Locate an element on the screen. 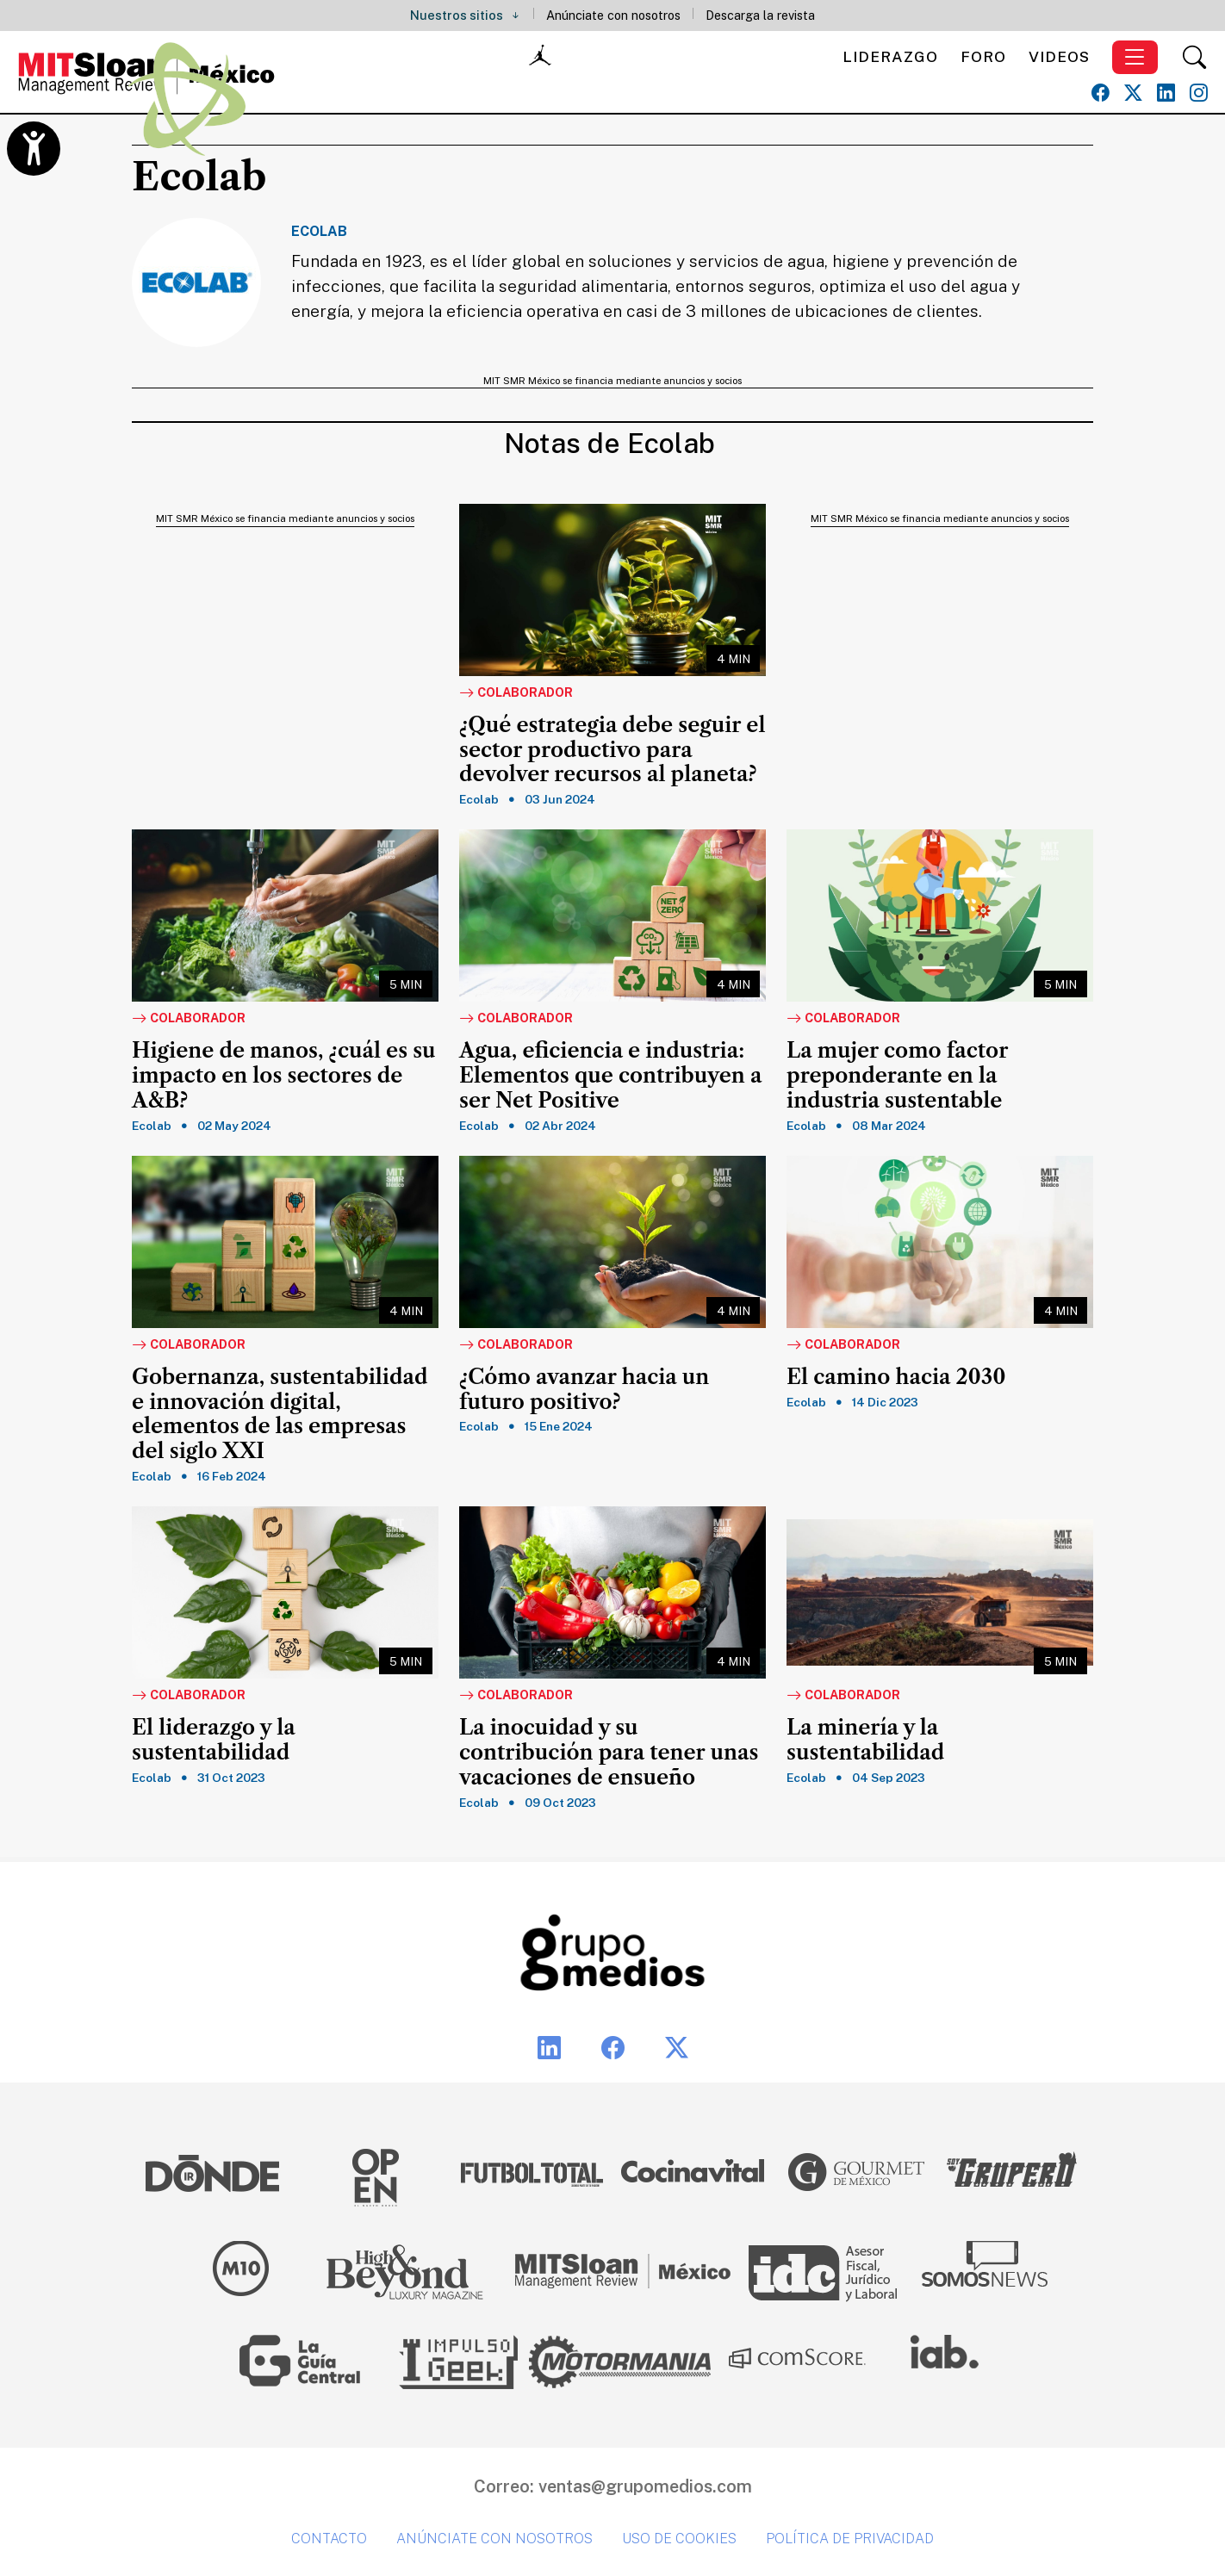 This screenshot has width=1225, height=2576. launch Battle.net gaming client is located at coordinates (187, 99).